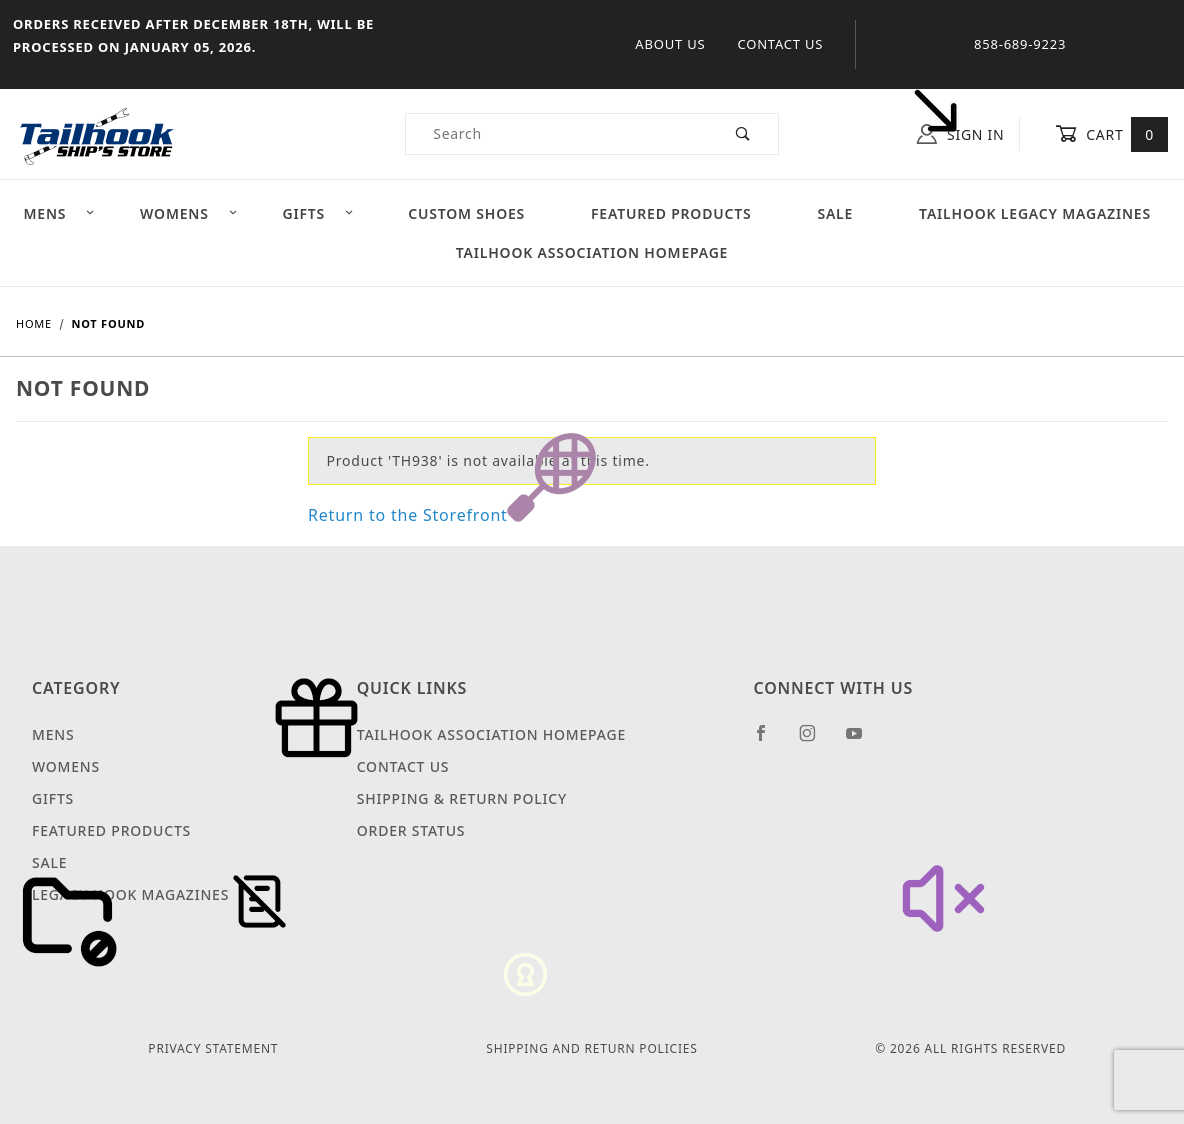 This screenshot has height=1124, width=1184. What do you see at coordinates (943, 898) in the screenshot?
I see `mute audio` at bounding box center [943, 898].